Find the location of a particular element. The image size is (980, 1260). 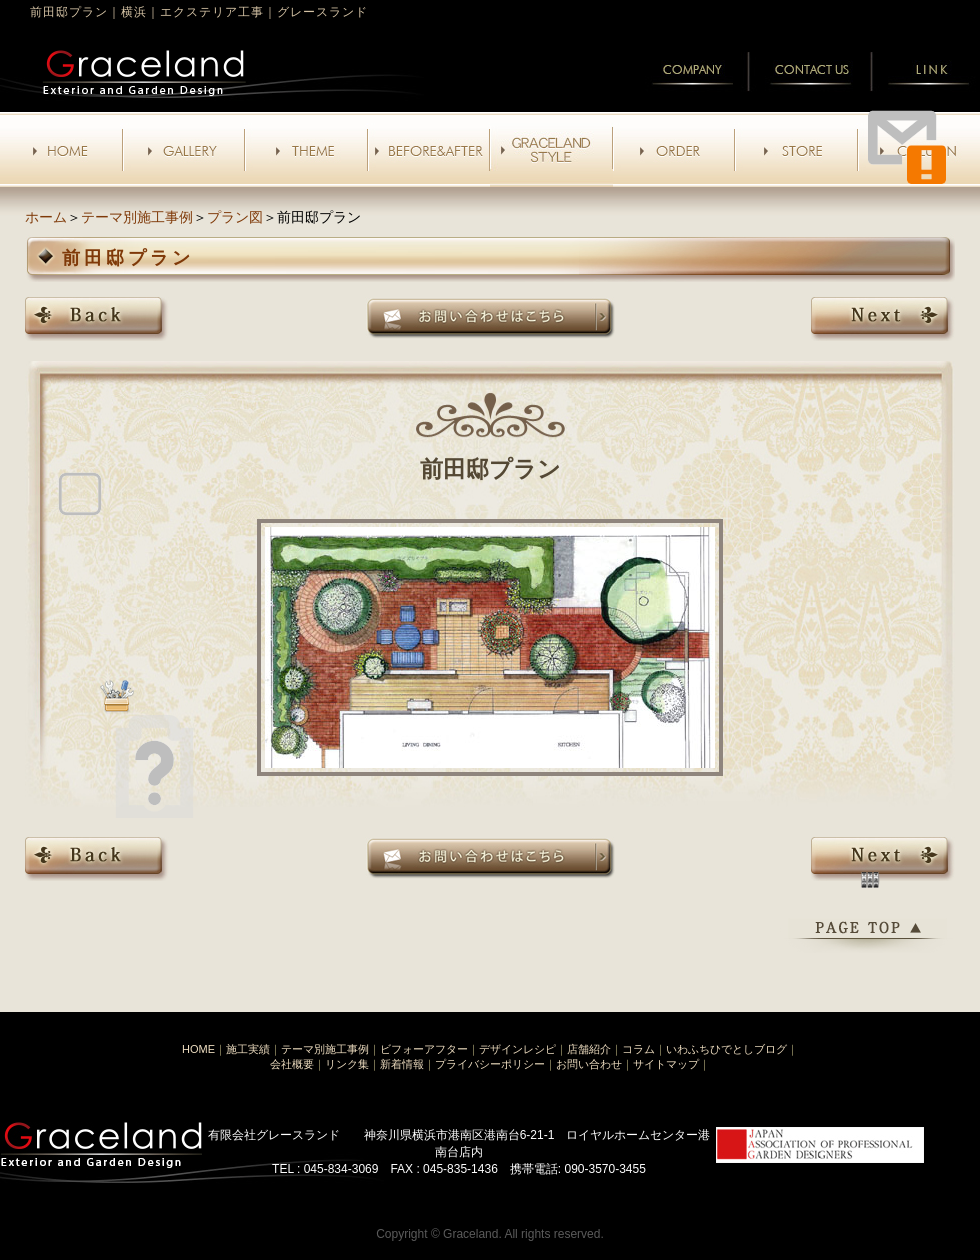

access privacy and security settings is located at coordinates (870, 880).